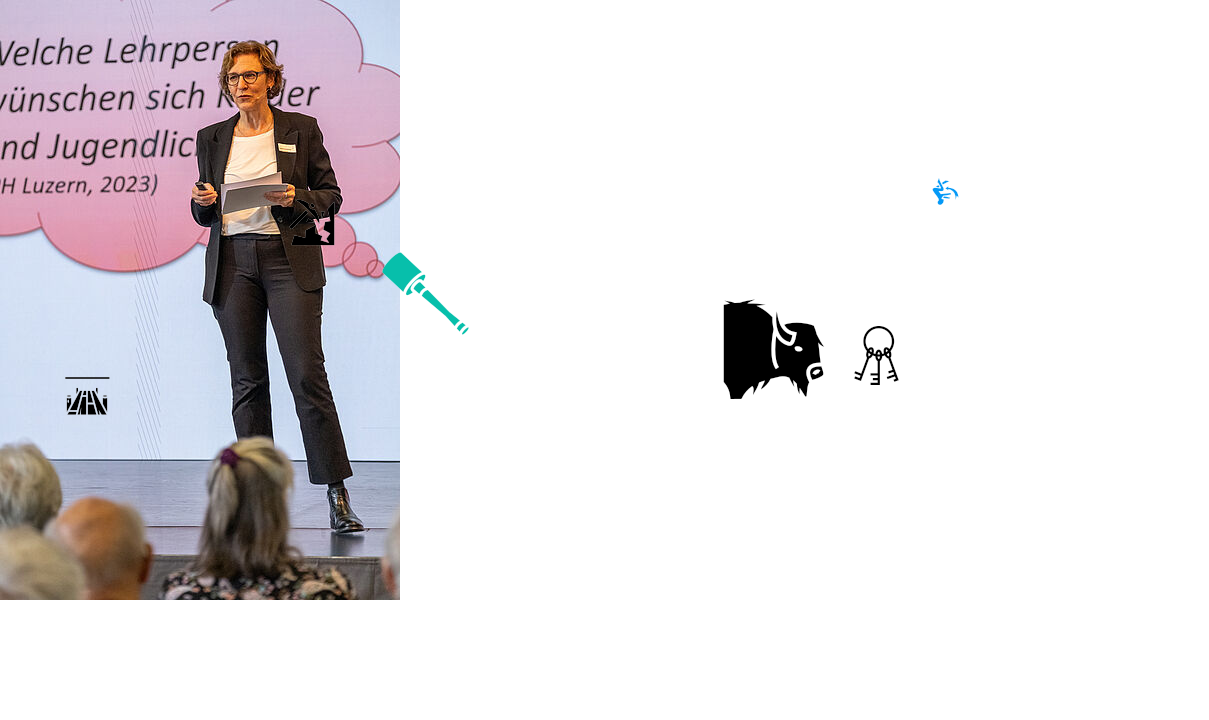 The width and height of the screenshot is (1209, 720). What do you see at coordinates (945, 191) in the screenshot?
I see `indicates acrobatic or gymnastic skill ability` at bounding box center [945, 191].